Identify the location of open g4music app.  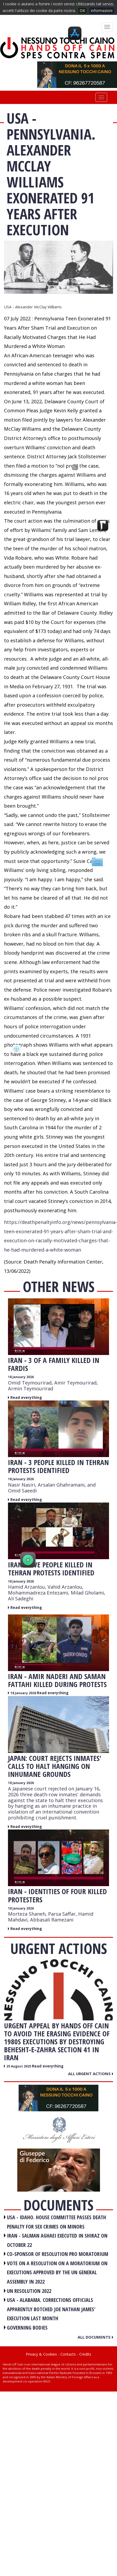
(28, 1560).